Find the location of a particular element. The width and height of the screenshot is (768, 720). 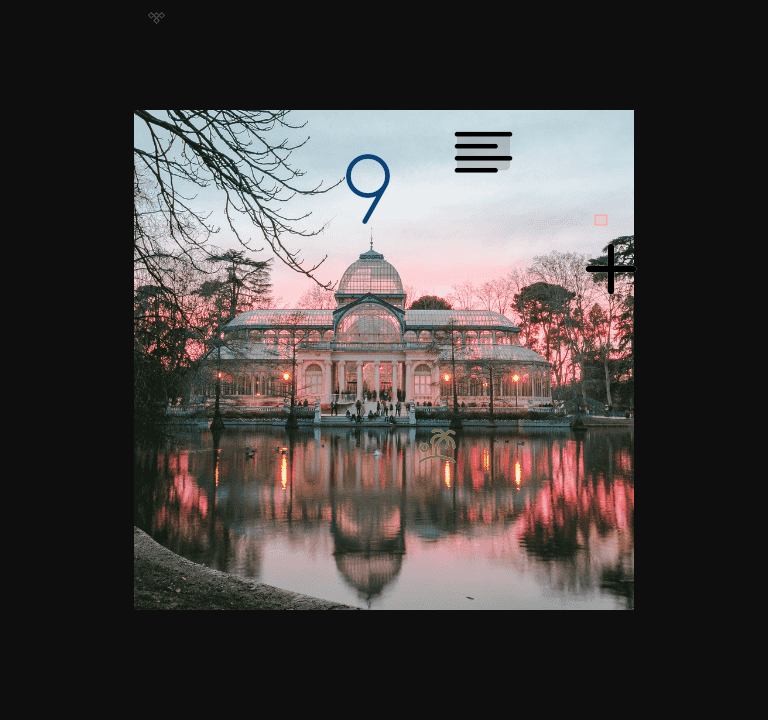

represents a container or frame element is located at coordinates (601, 220).